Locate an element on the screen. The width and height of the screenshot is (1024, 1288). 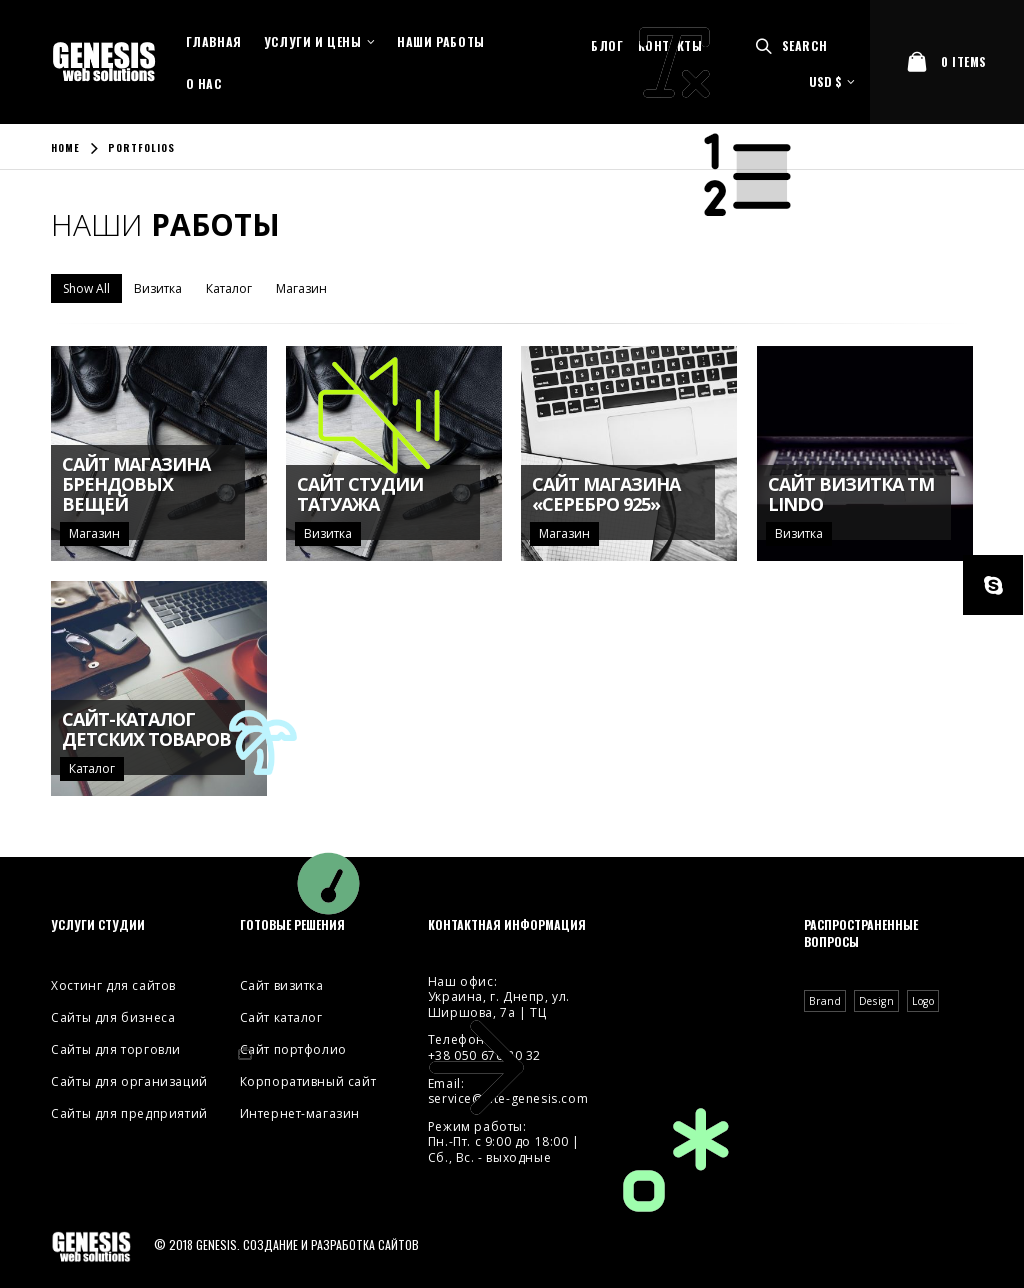
navigate to the next item or screen is located at coordinates (476, 1067).